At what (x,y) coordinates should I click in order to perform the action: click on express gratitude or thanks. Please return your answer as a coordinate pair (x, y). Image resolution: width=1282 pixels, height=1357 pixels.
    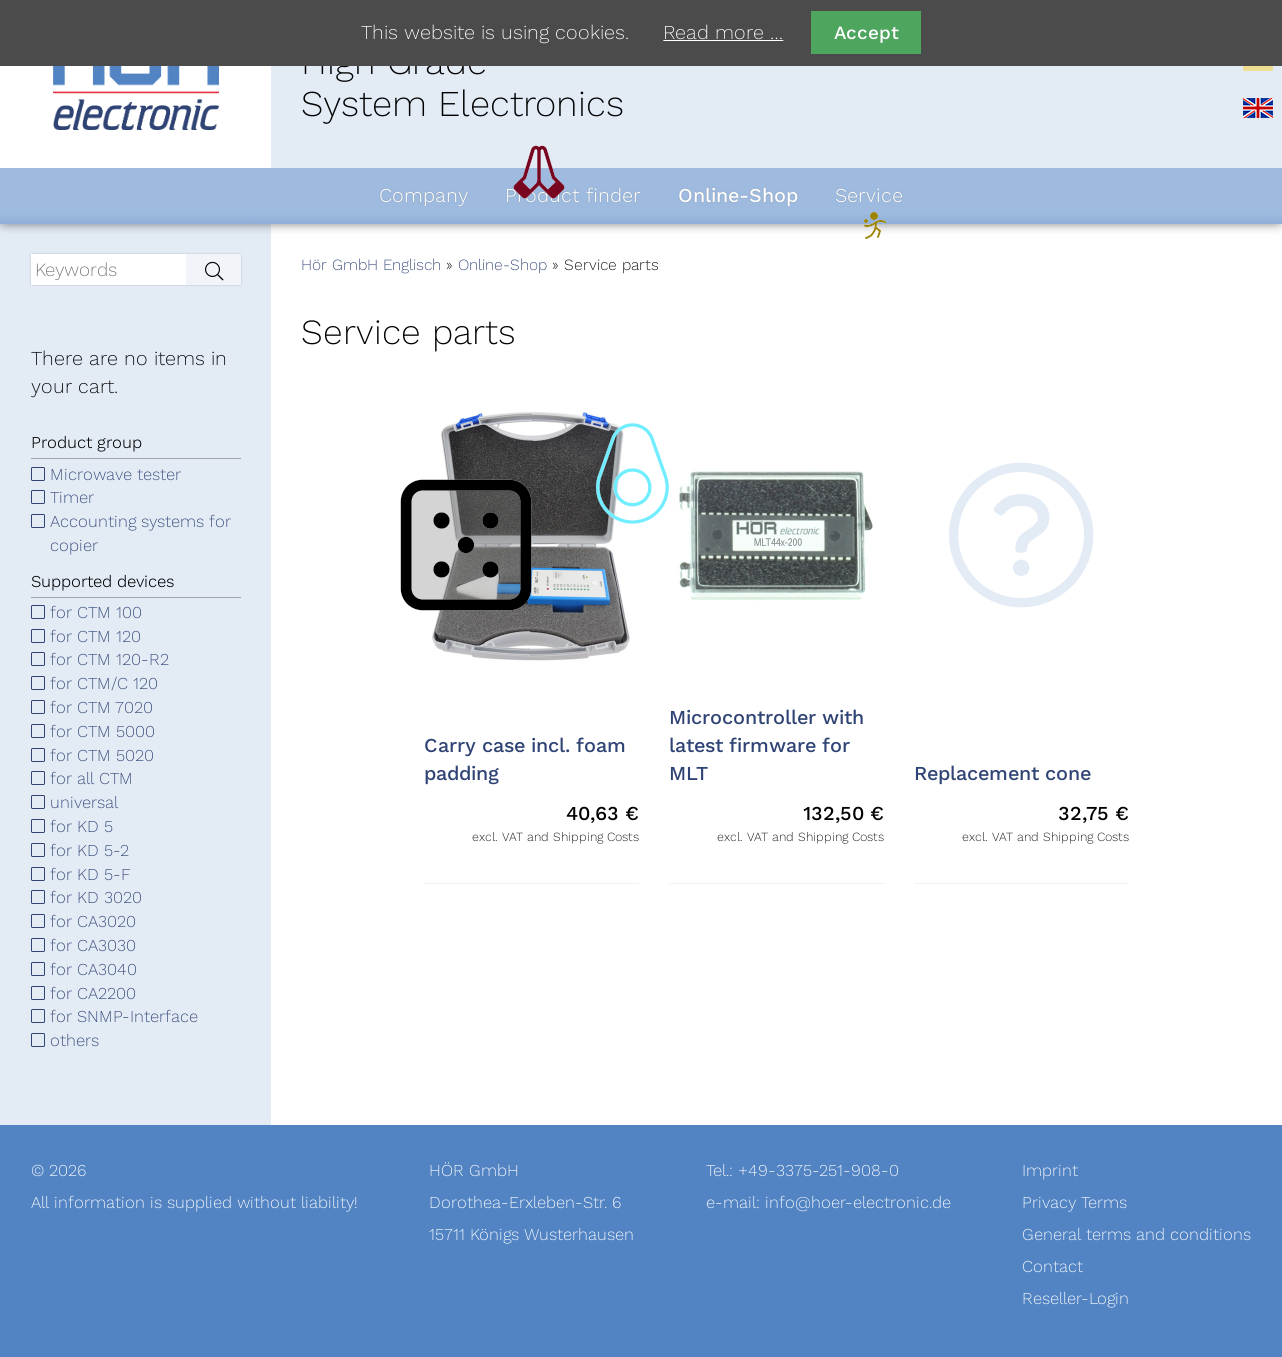
    Looking at the image, I should click on (539, 173).